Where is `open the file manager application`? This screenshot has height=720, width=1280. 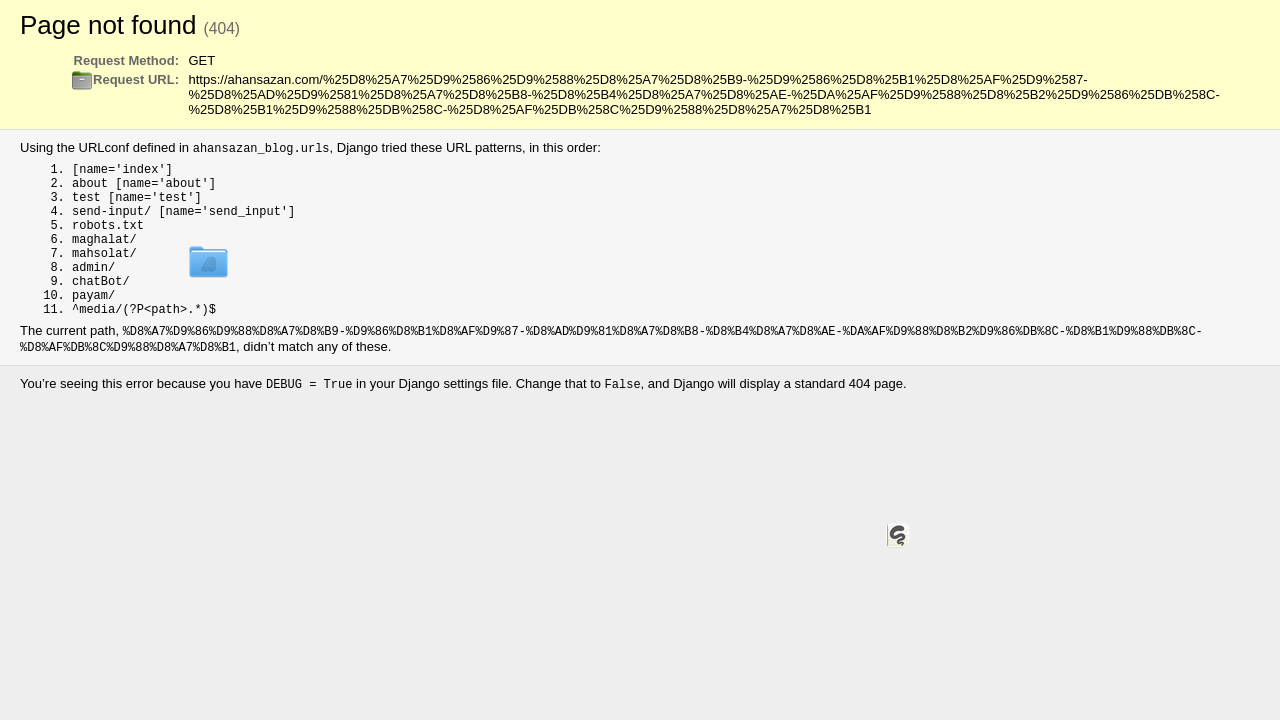 open the file manager application is located at coordinates (82, 80).